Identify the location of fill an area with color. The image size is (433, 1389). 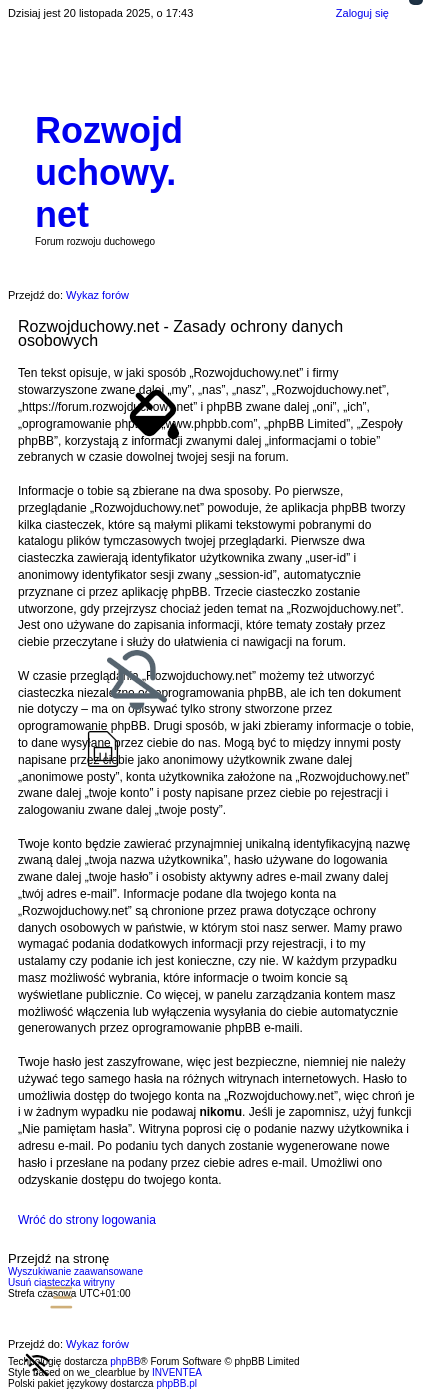
(153, 413).